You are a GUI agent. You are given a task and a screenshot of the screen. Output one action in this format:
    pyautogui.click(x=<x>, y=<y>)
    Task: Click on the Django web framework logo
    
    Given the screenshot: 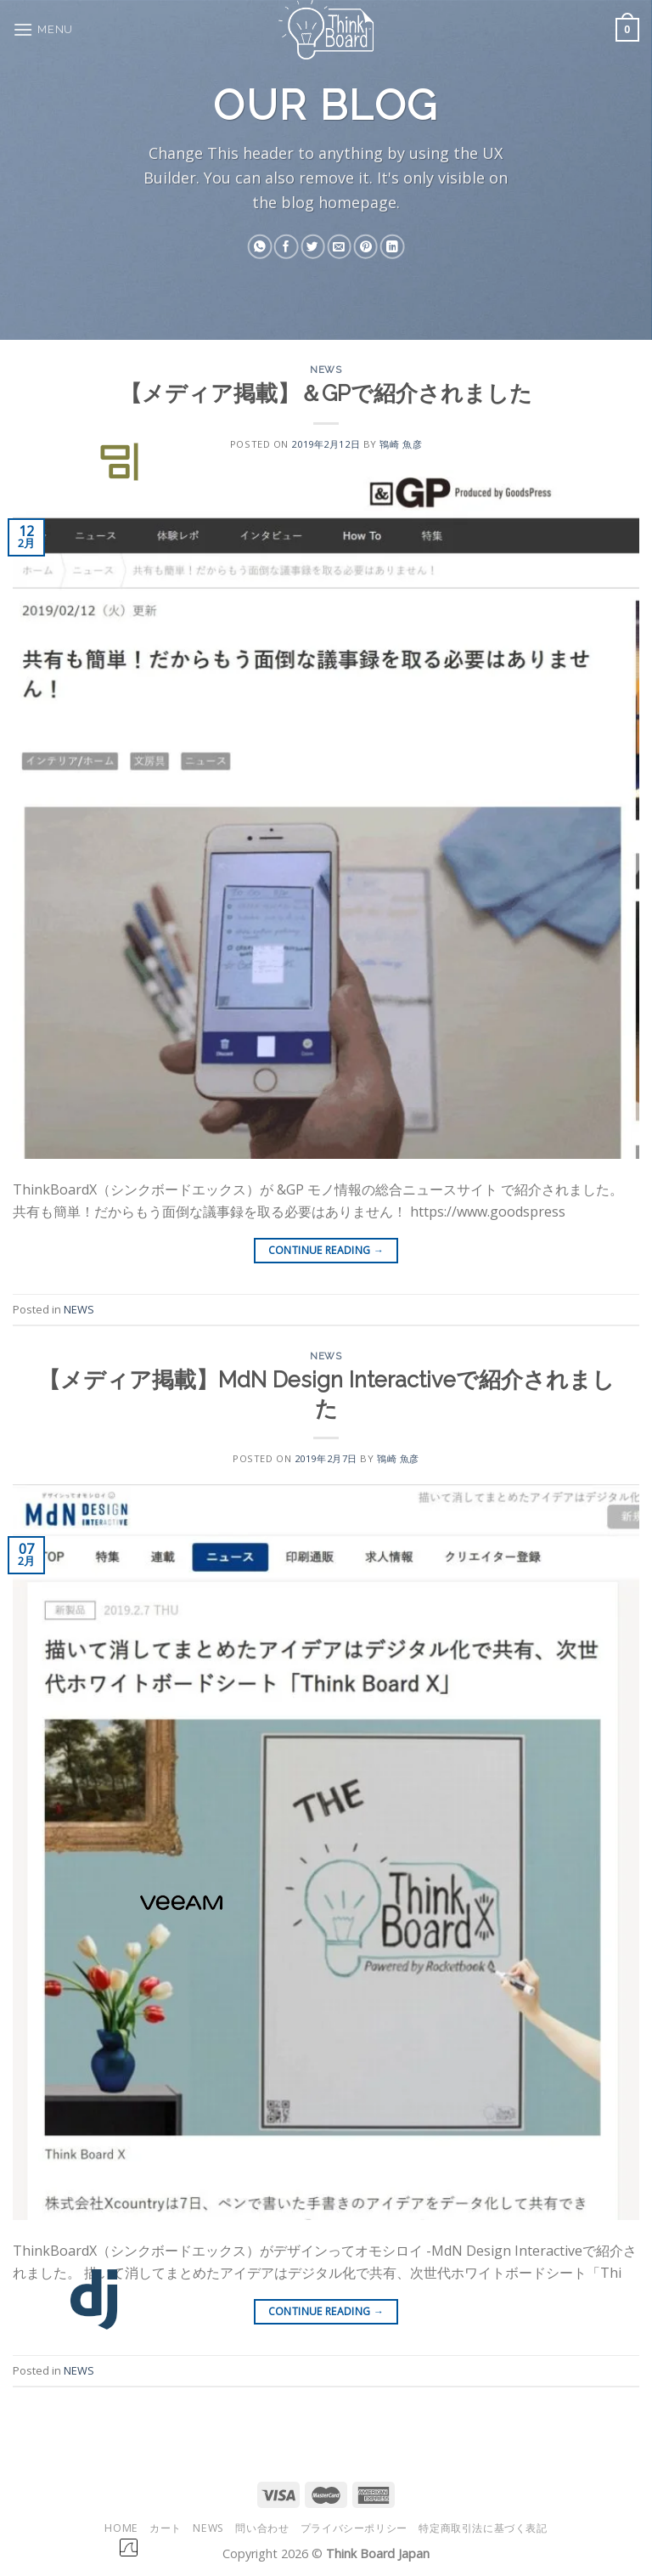 What is the action you would take?
    pyautogui.click(x=93, y=2299)
    